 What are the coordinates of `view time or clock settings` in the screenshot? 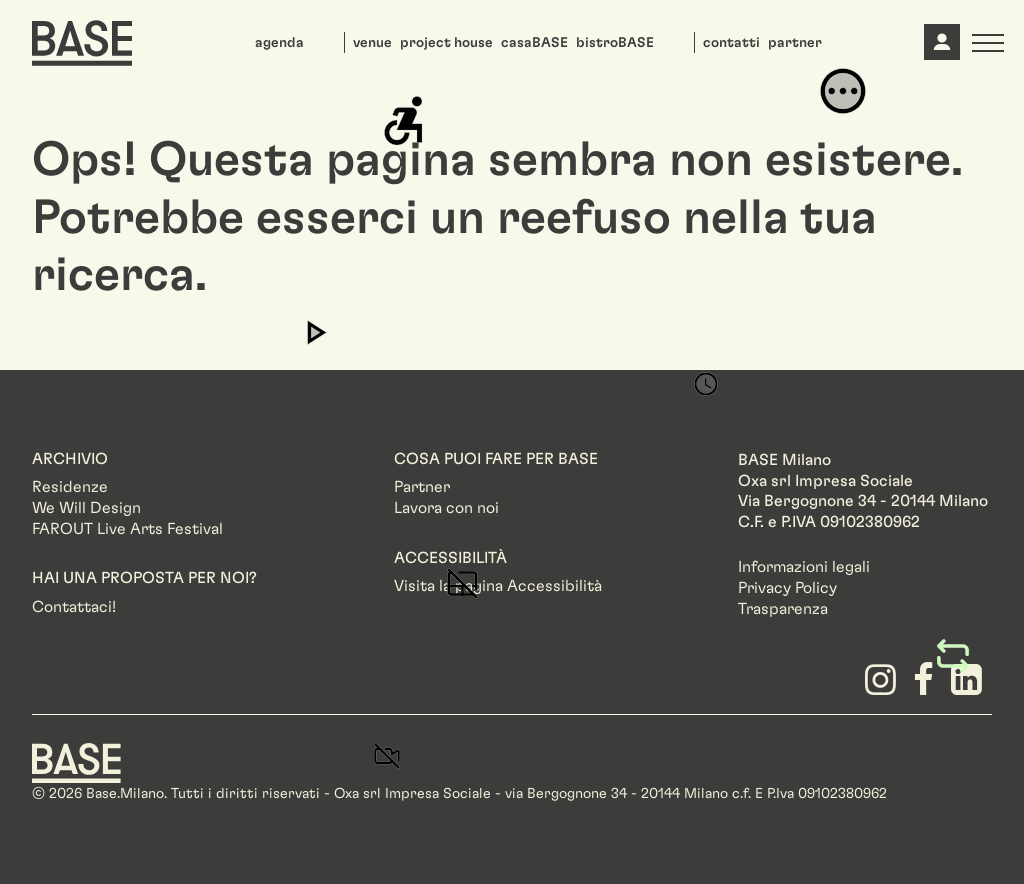 It's located at (706, 384).